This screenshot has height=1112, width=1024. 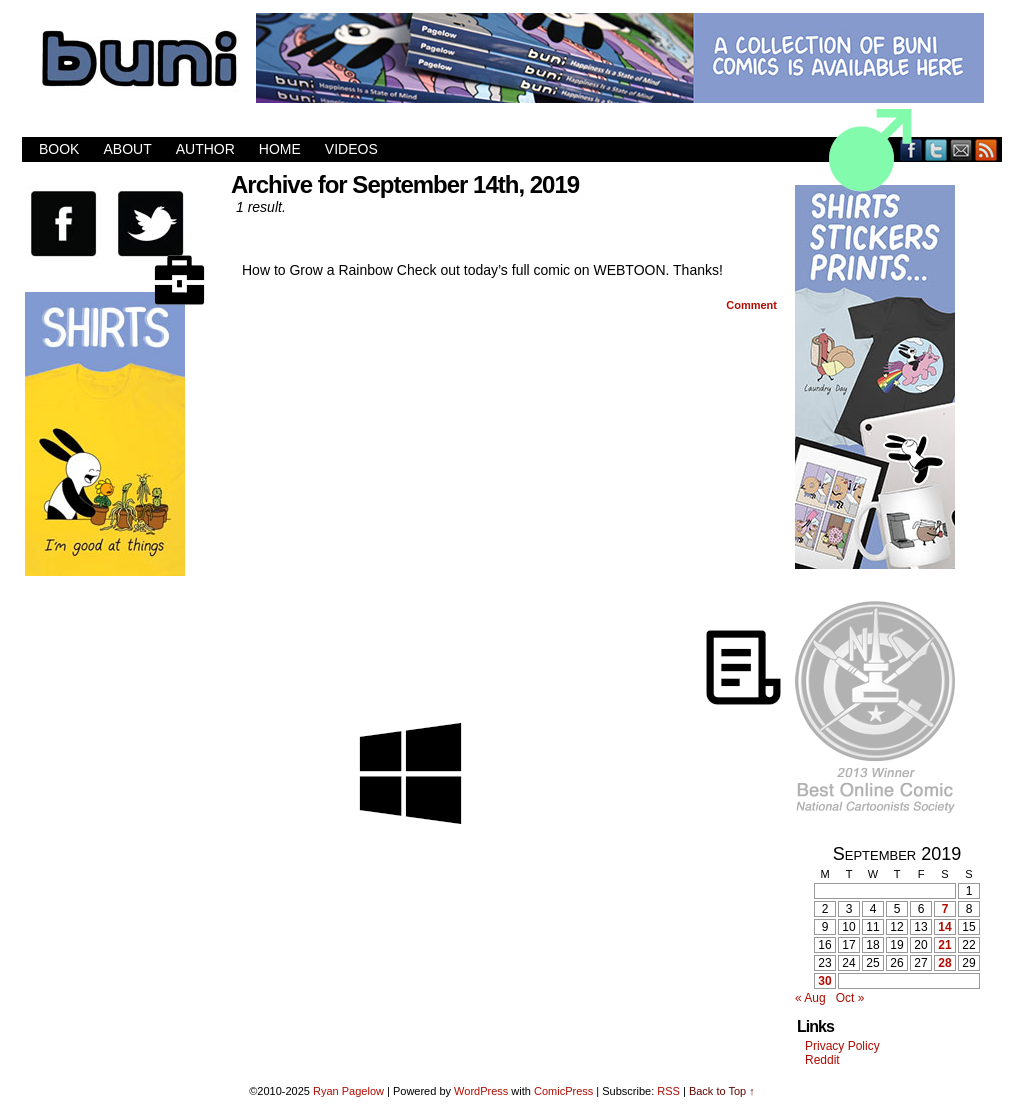 I want to click on access work or business documents, so click(x=179, y=282).